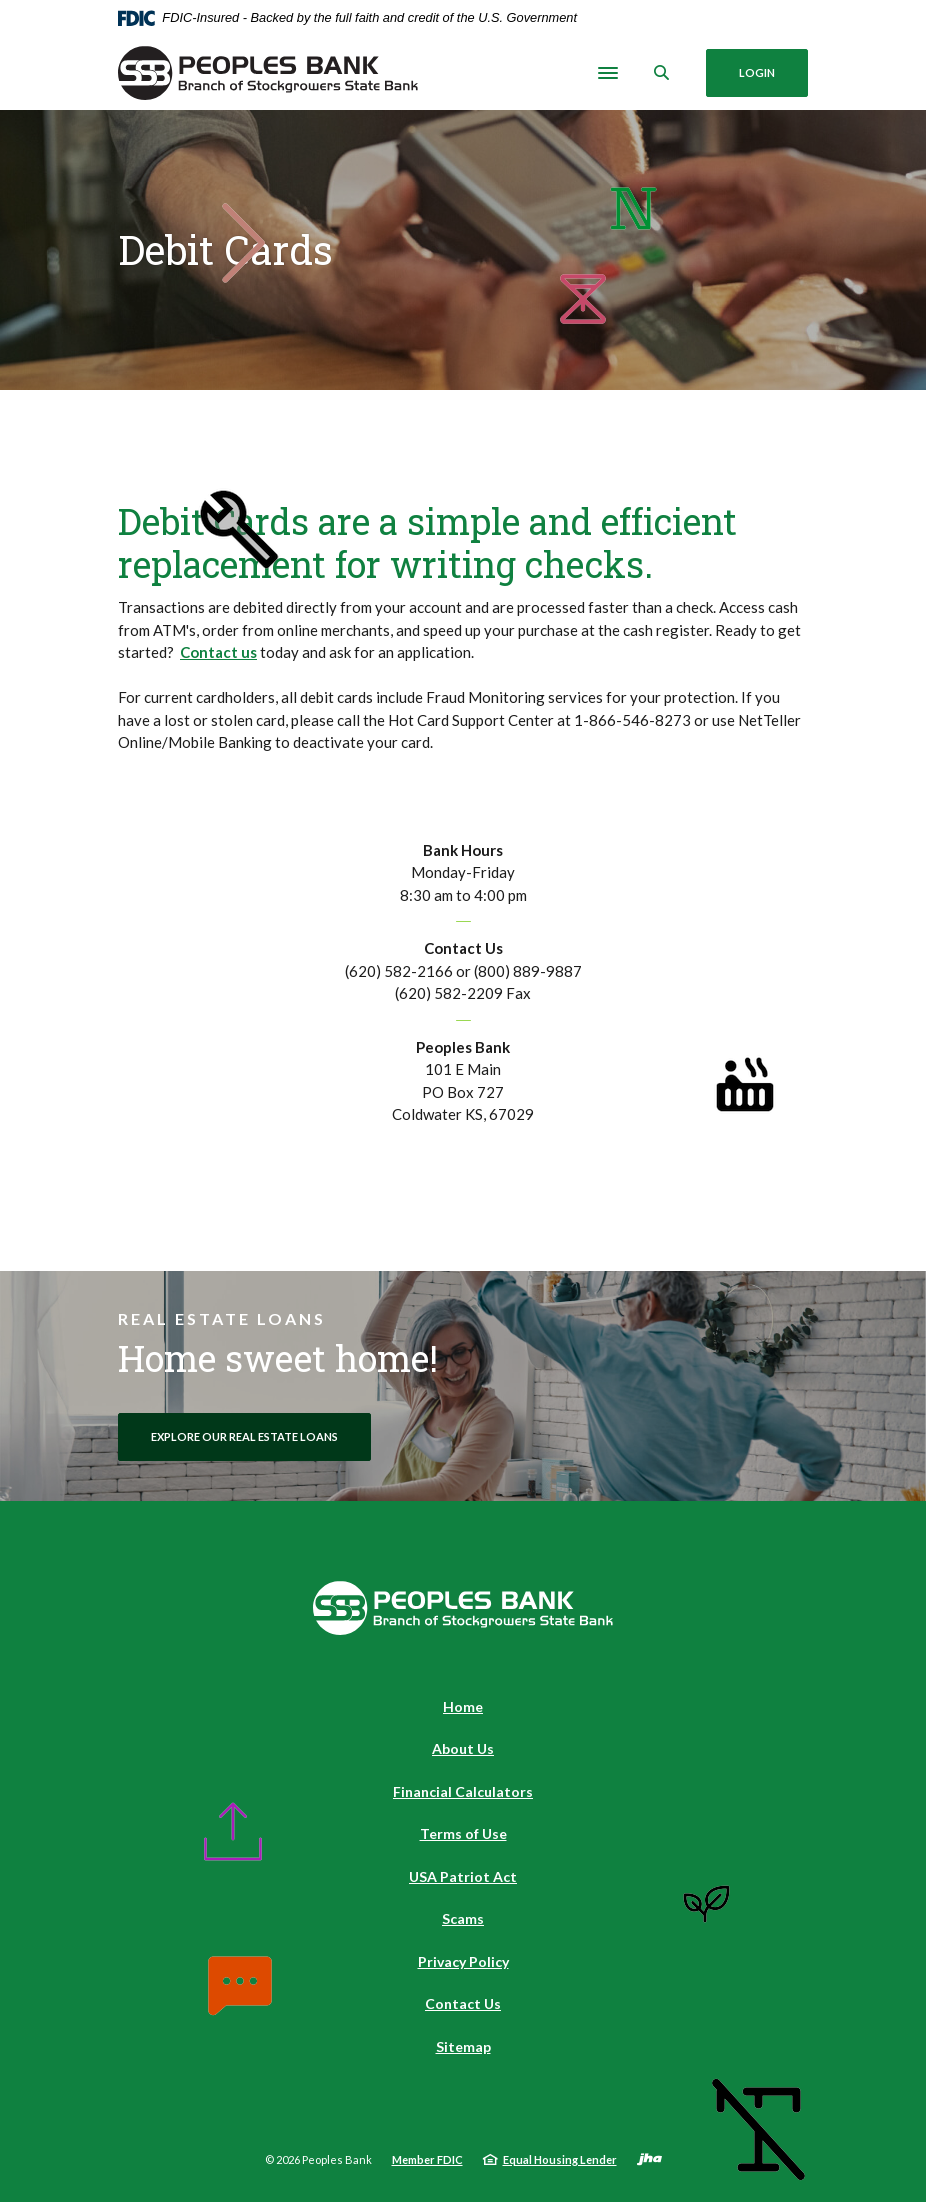 This screenshot has width=926, height=2202. Describe the element at coordinates (240, 243) in the screenshot. I see `navigate to the next item or page` at that location.